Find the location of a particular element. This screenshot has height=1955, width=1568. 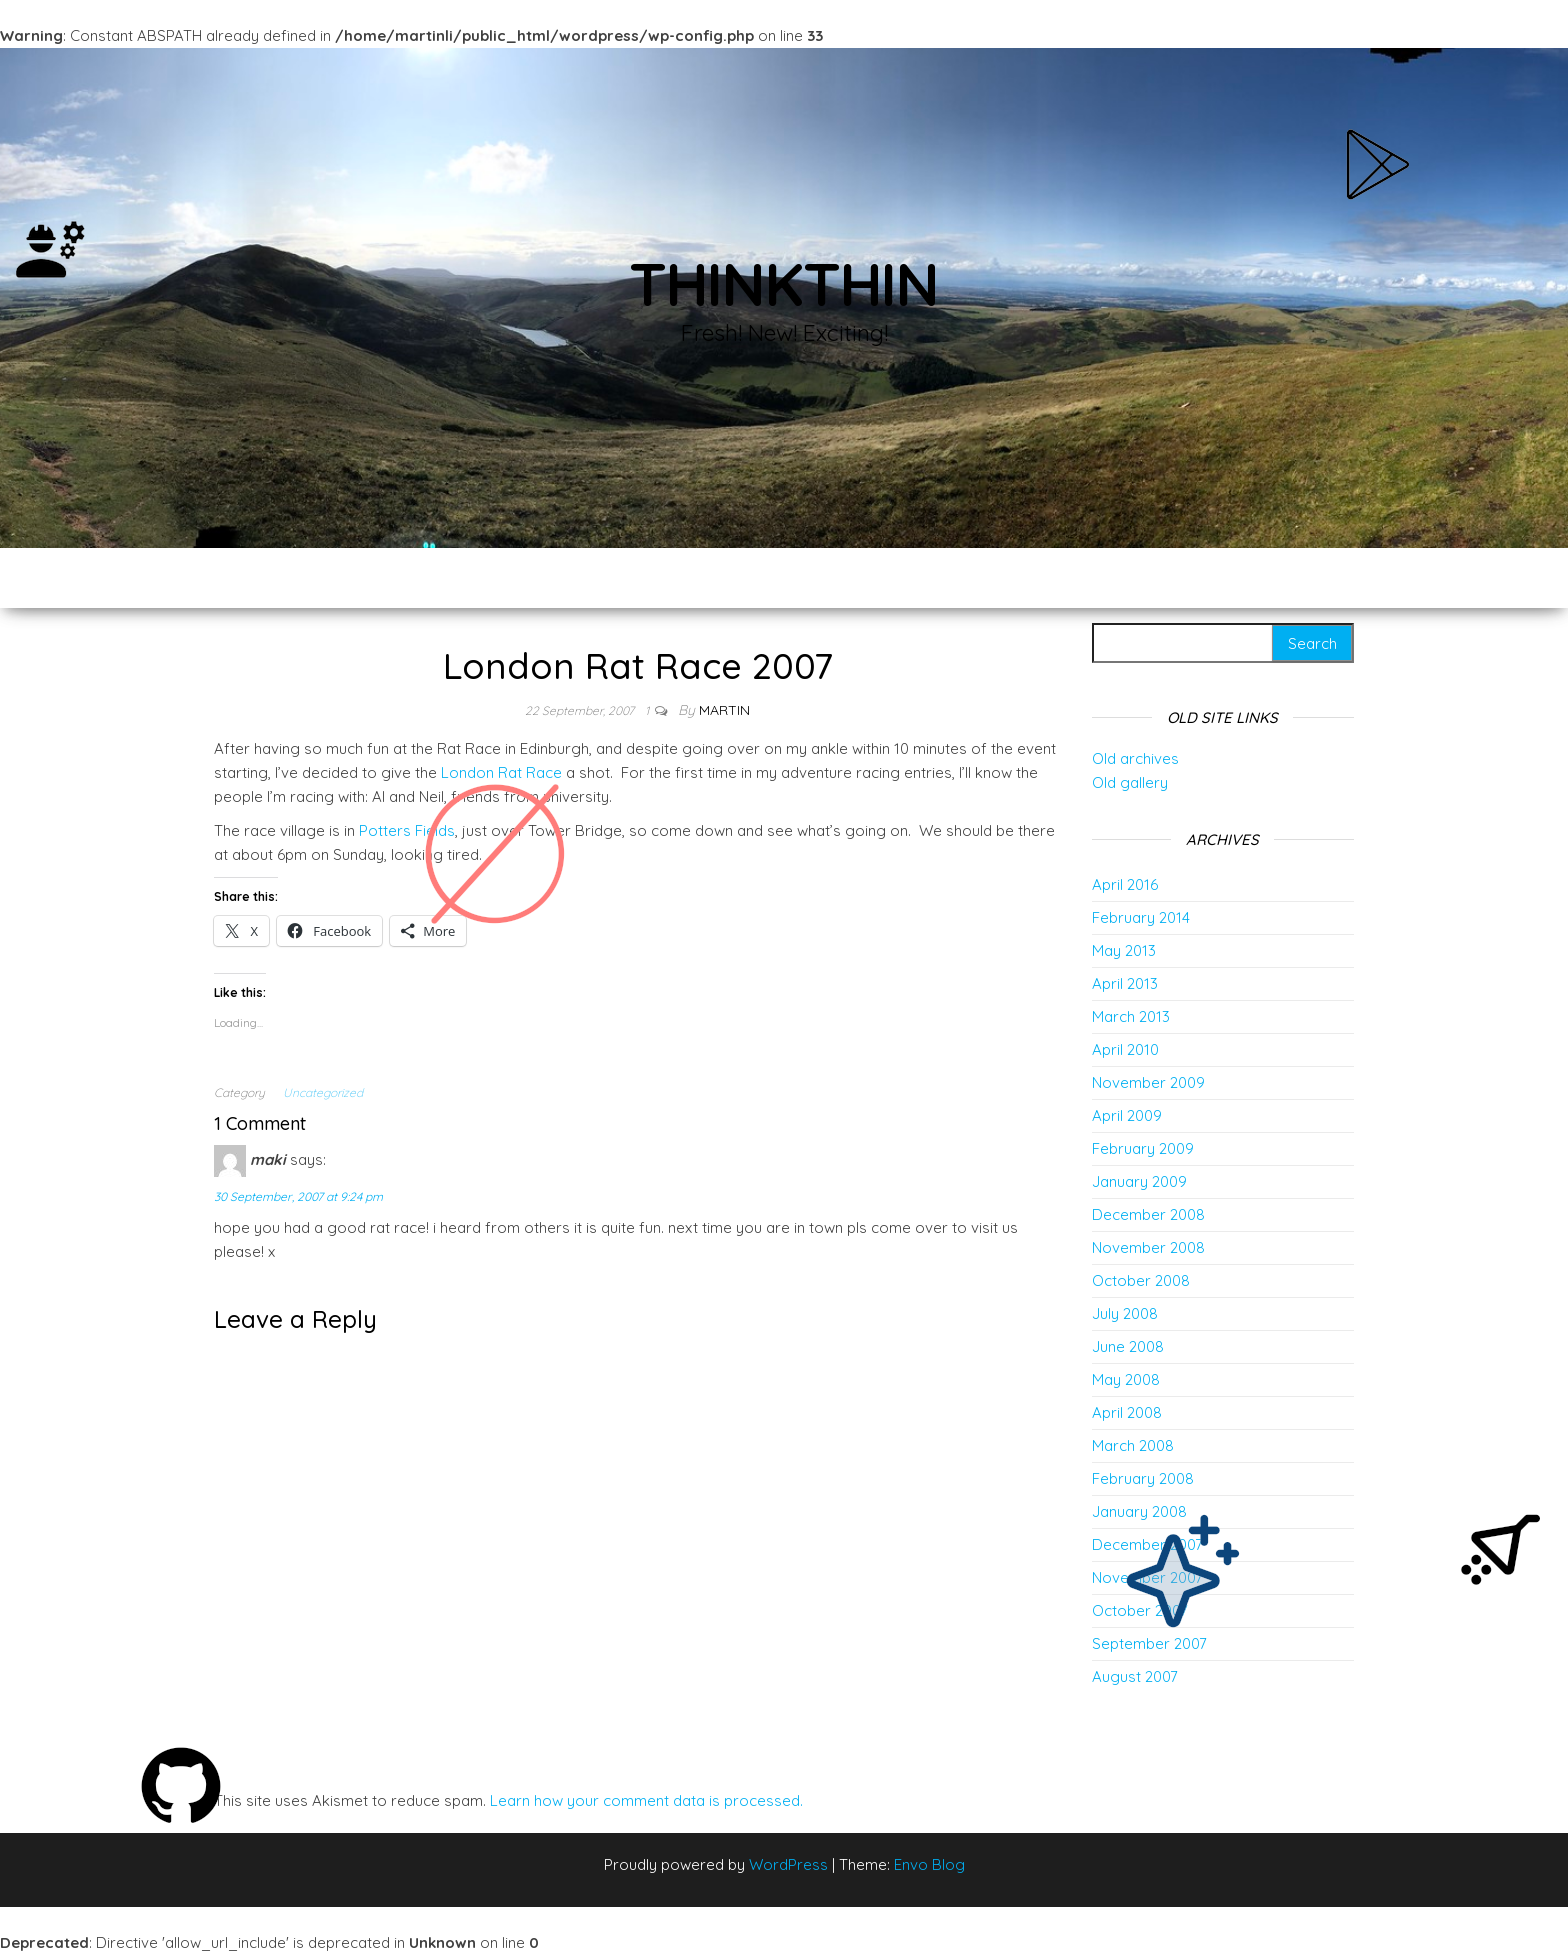

open google play store is located at coordinates (1371, 164).